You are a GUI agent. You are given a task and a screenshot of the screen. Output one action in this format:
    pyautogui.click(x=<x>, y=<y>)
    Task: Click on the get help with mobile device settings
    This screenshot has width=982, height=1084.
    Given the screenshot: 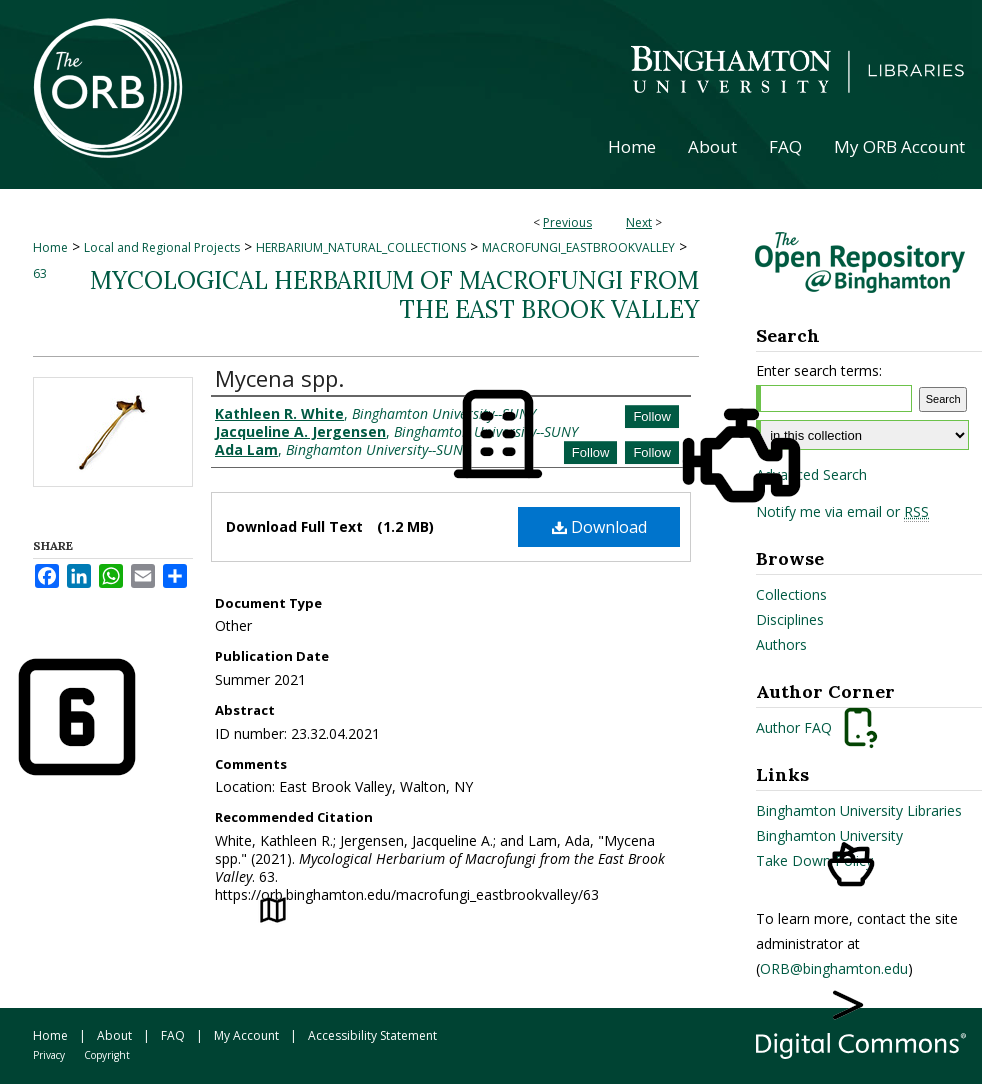 What is the action you would take?
    pyautogui.click(x=858, y=727)
    